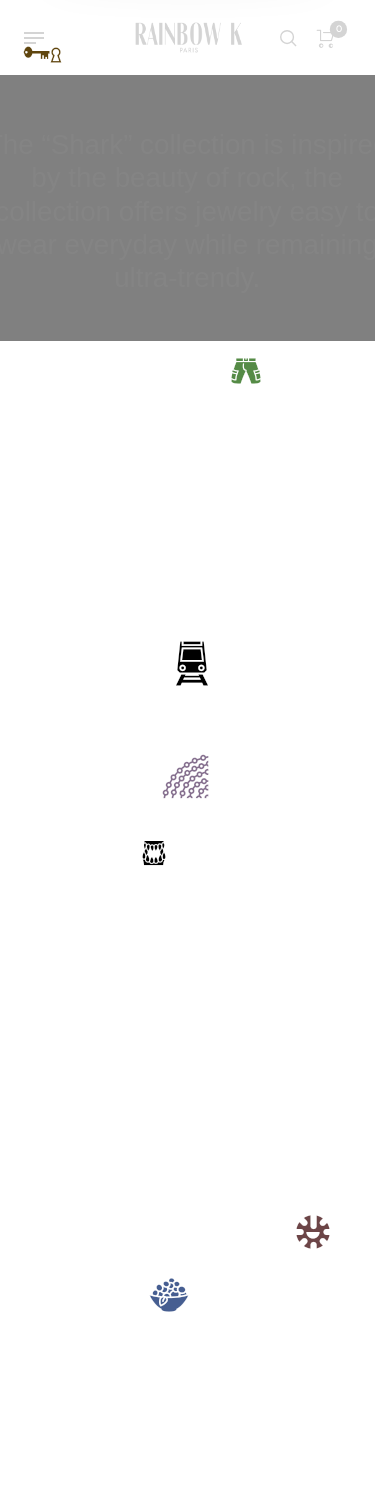 This screenshot has width=375, height=1498. I want to click on access subway or metro transit information, so click(192, 663).